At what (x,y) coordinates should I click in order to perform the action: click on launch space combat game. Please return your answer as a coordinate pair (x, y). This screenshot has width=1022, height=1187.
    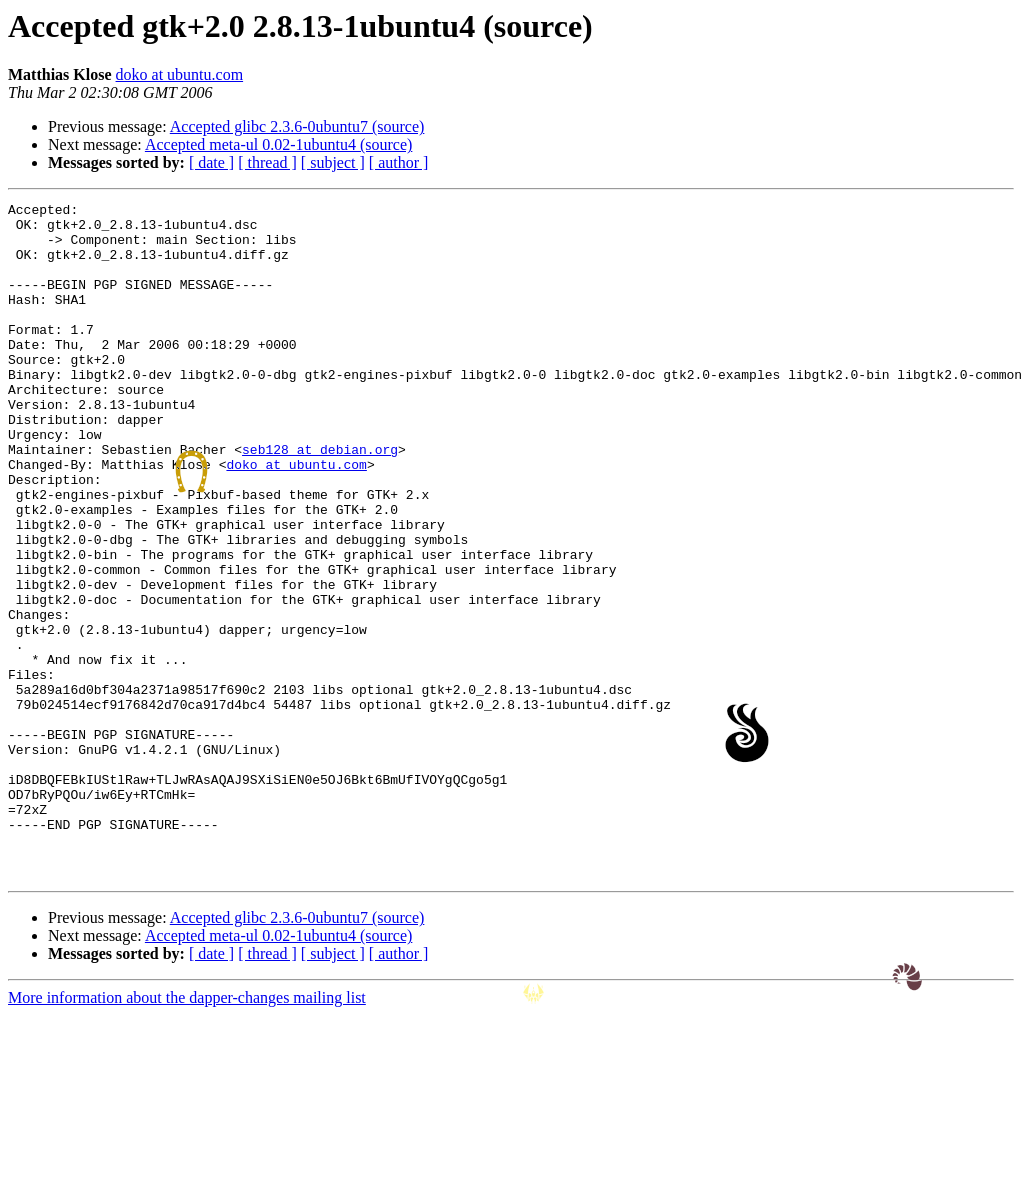
    Looking at the image, I should click on (533, 993).